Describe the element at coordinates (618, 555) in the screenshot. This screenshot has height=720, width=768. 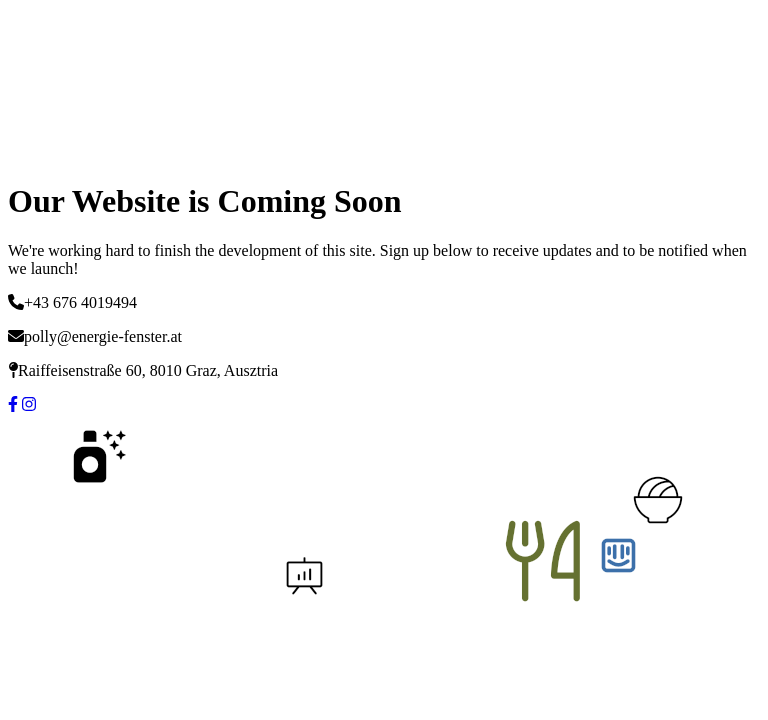
I see `open intercom customer messaging` at that location.